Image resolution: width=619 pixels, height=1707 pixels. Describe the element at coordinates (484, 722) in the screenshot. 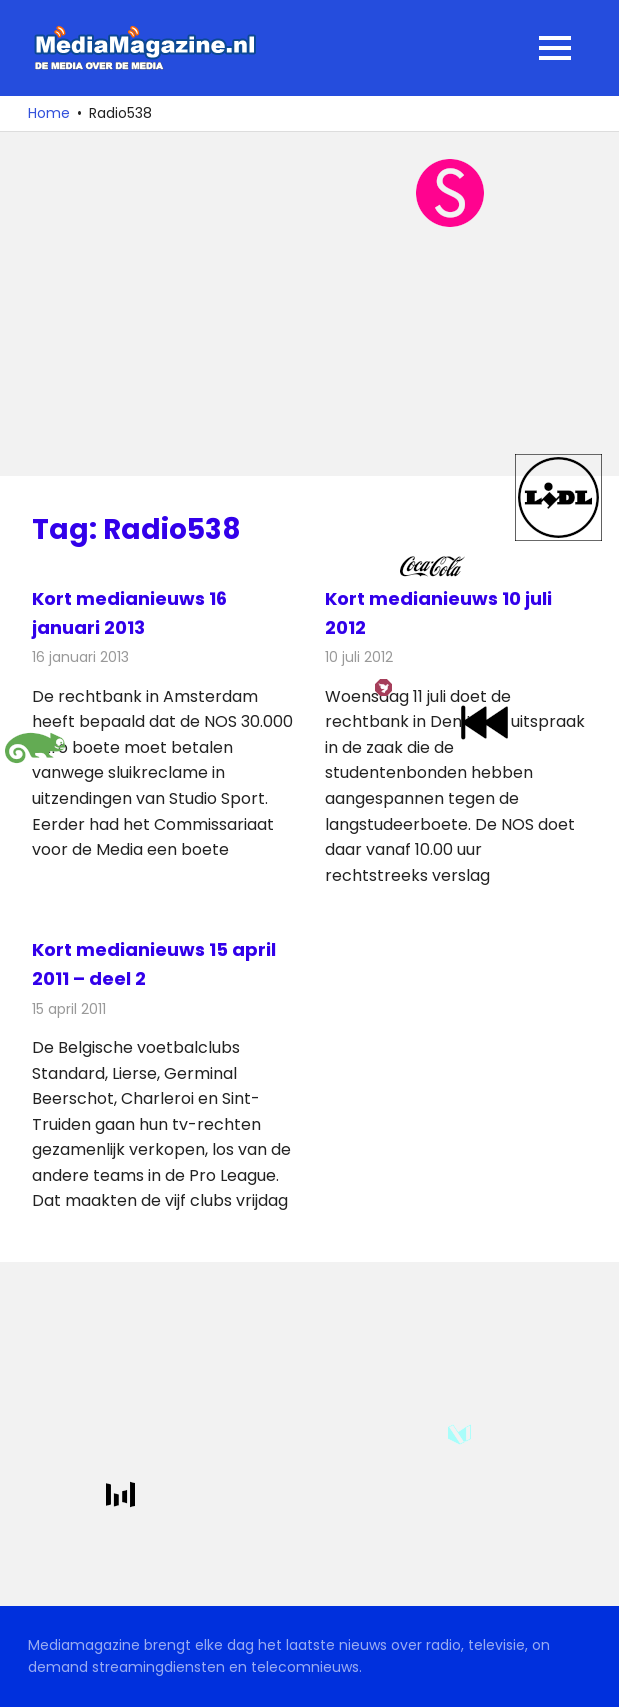

I see `skip to the beginning of the track` at that location.